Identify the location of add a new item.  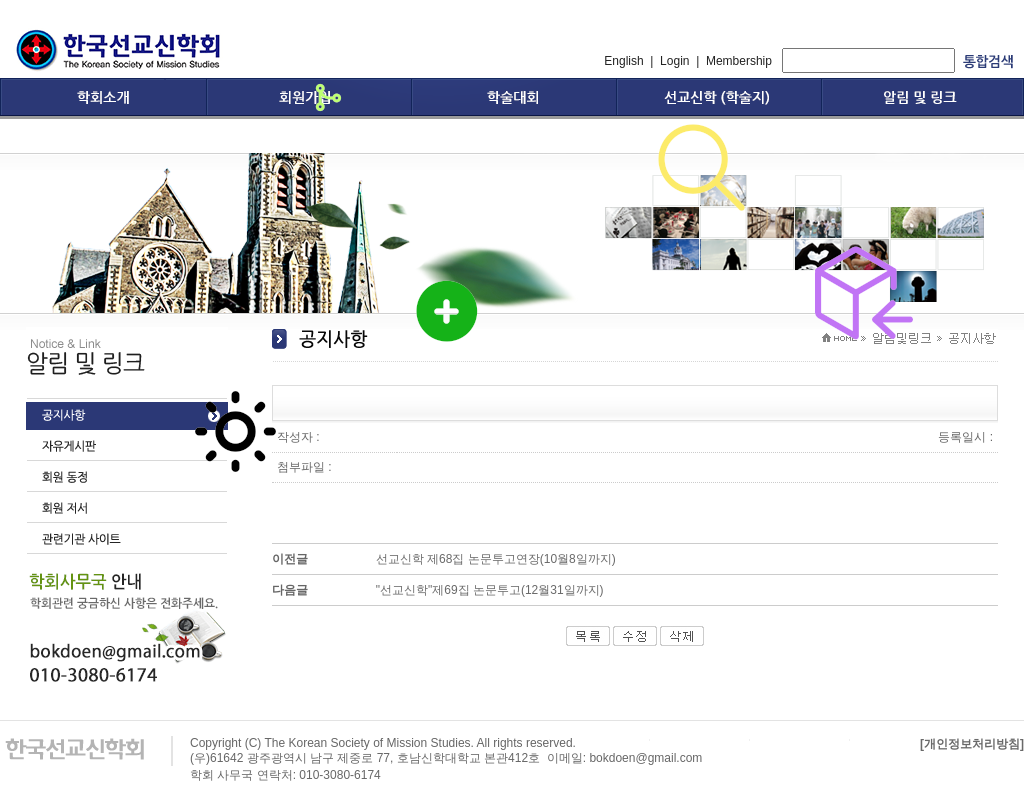
(446, 311).